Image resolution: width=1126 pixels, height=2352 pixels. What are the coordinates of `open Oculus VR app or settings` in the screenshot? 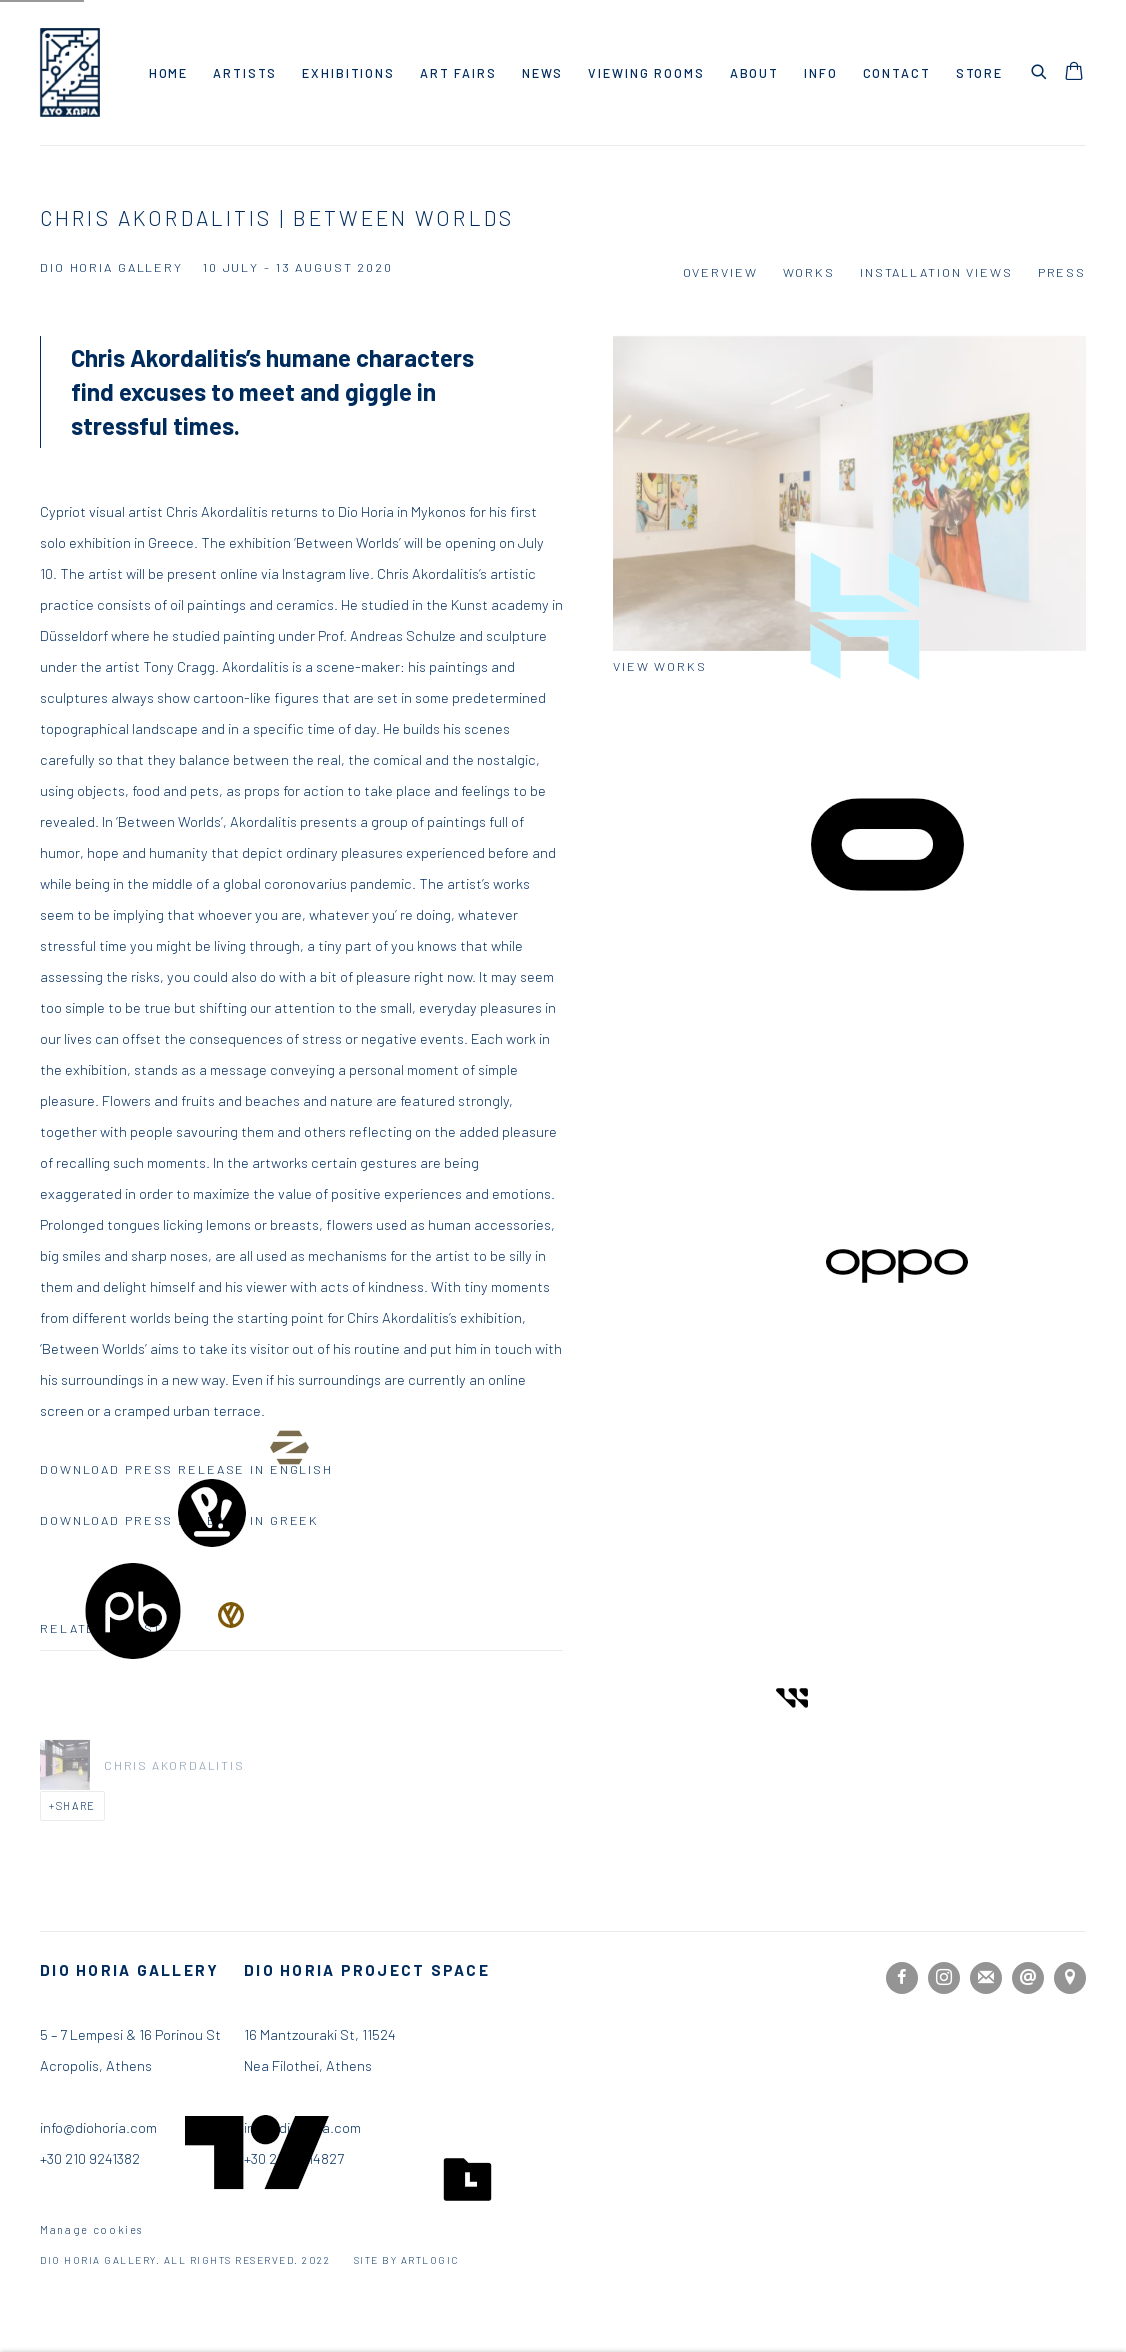 It's located at (887, 844).